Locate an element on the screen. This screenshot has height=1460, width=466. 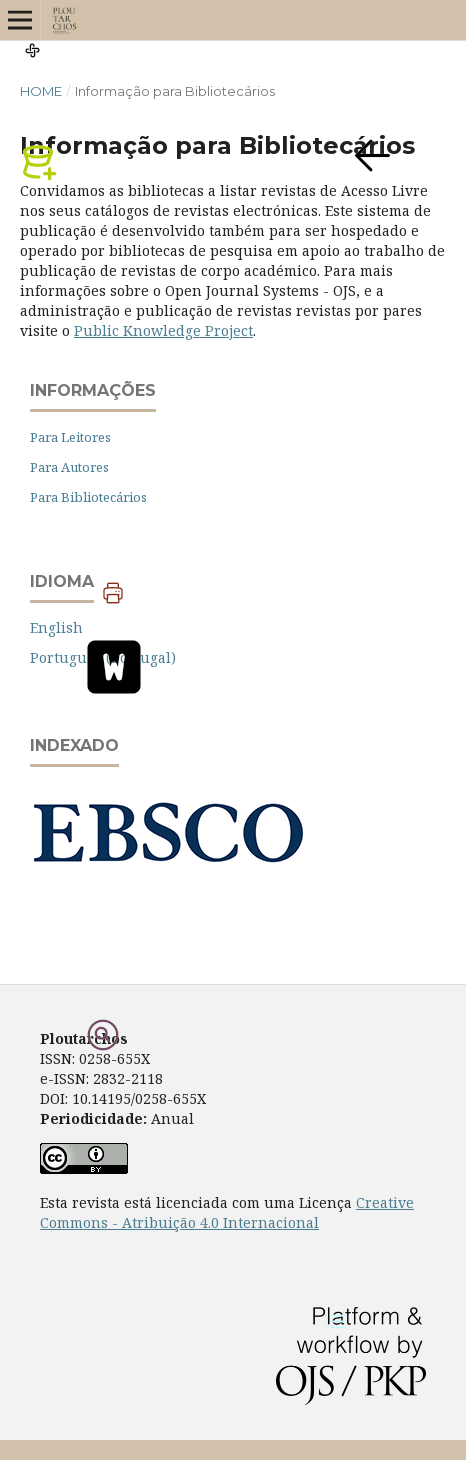
view items in a bulleted list format is located at coordinates (335, 1321).